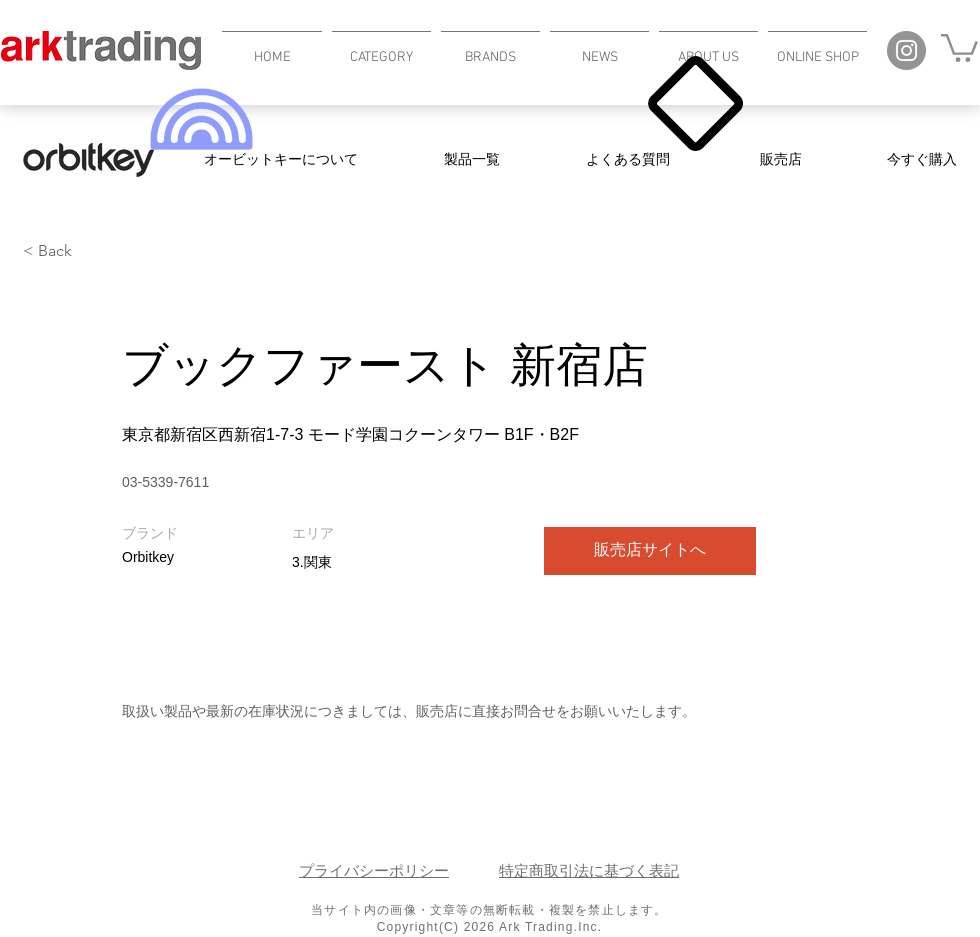 The height and width of the screenshot is (937, 980). I want to click on indicates weather clearing or sunshine after rain, so click(201, 122).